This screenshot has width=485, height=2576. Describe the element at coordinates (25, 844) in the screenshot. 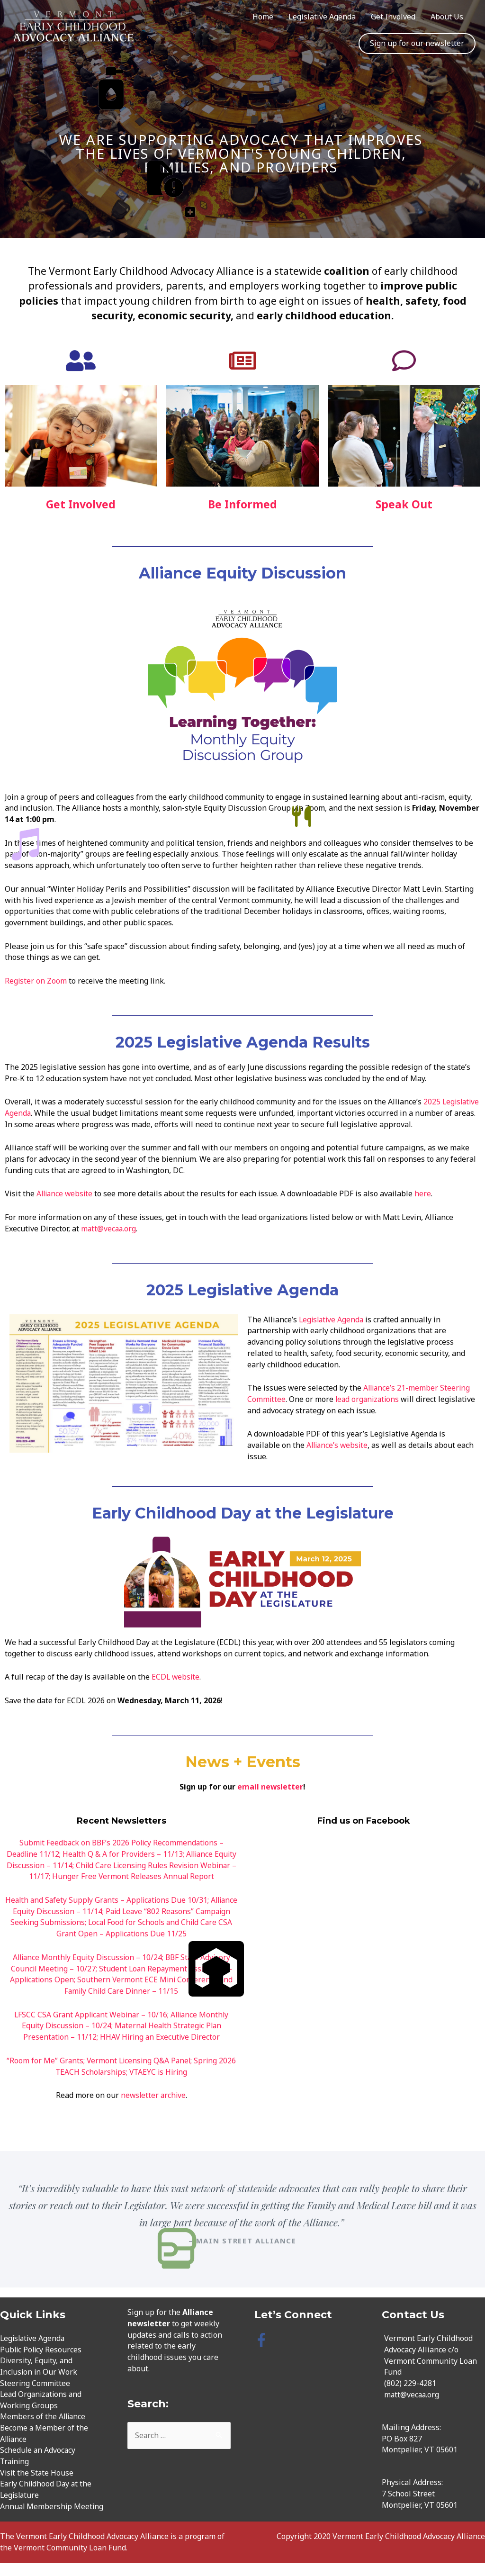

I see `open itunes music library` at that location.